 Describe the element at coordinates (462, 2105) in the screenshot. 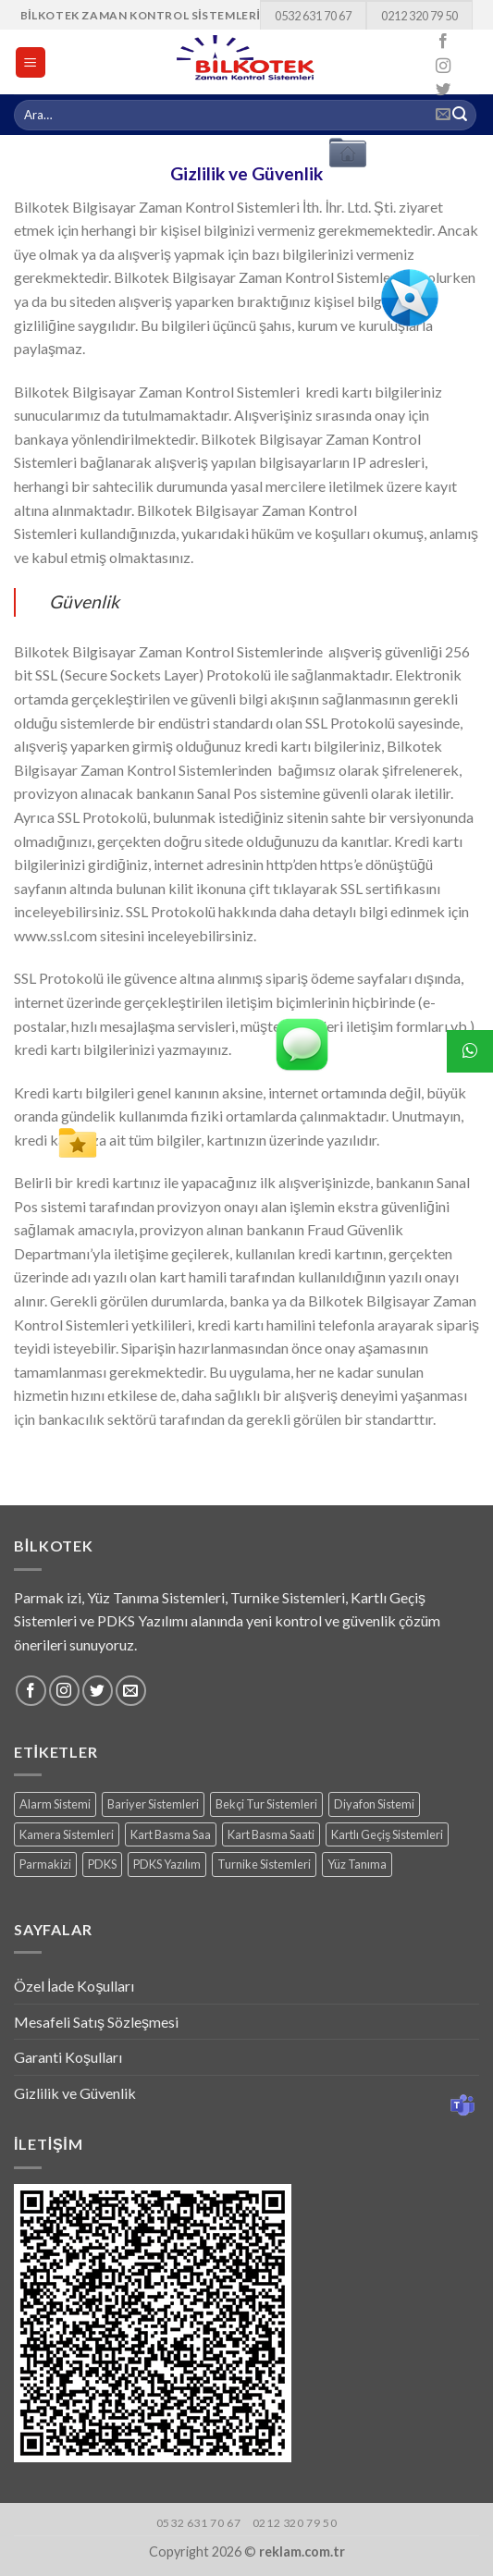

I see `open microsoft teams` at that location.